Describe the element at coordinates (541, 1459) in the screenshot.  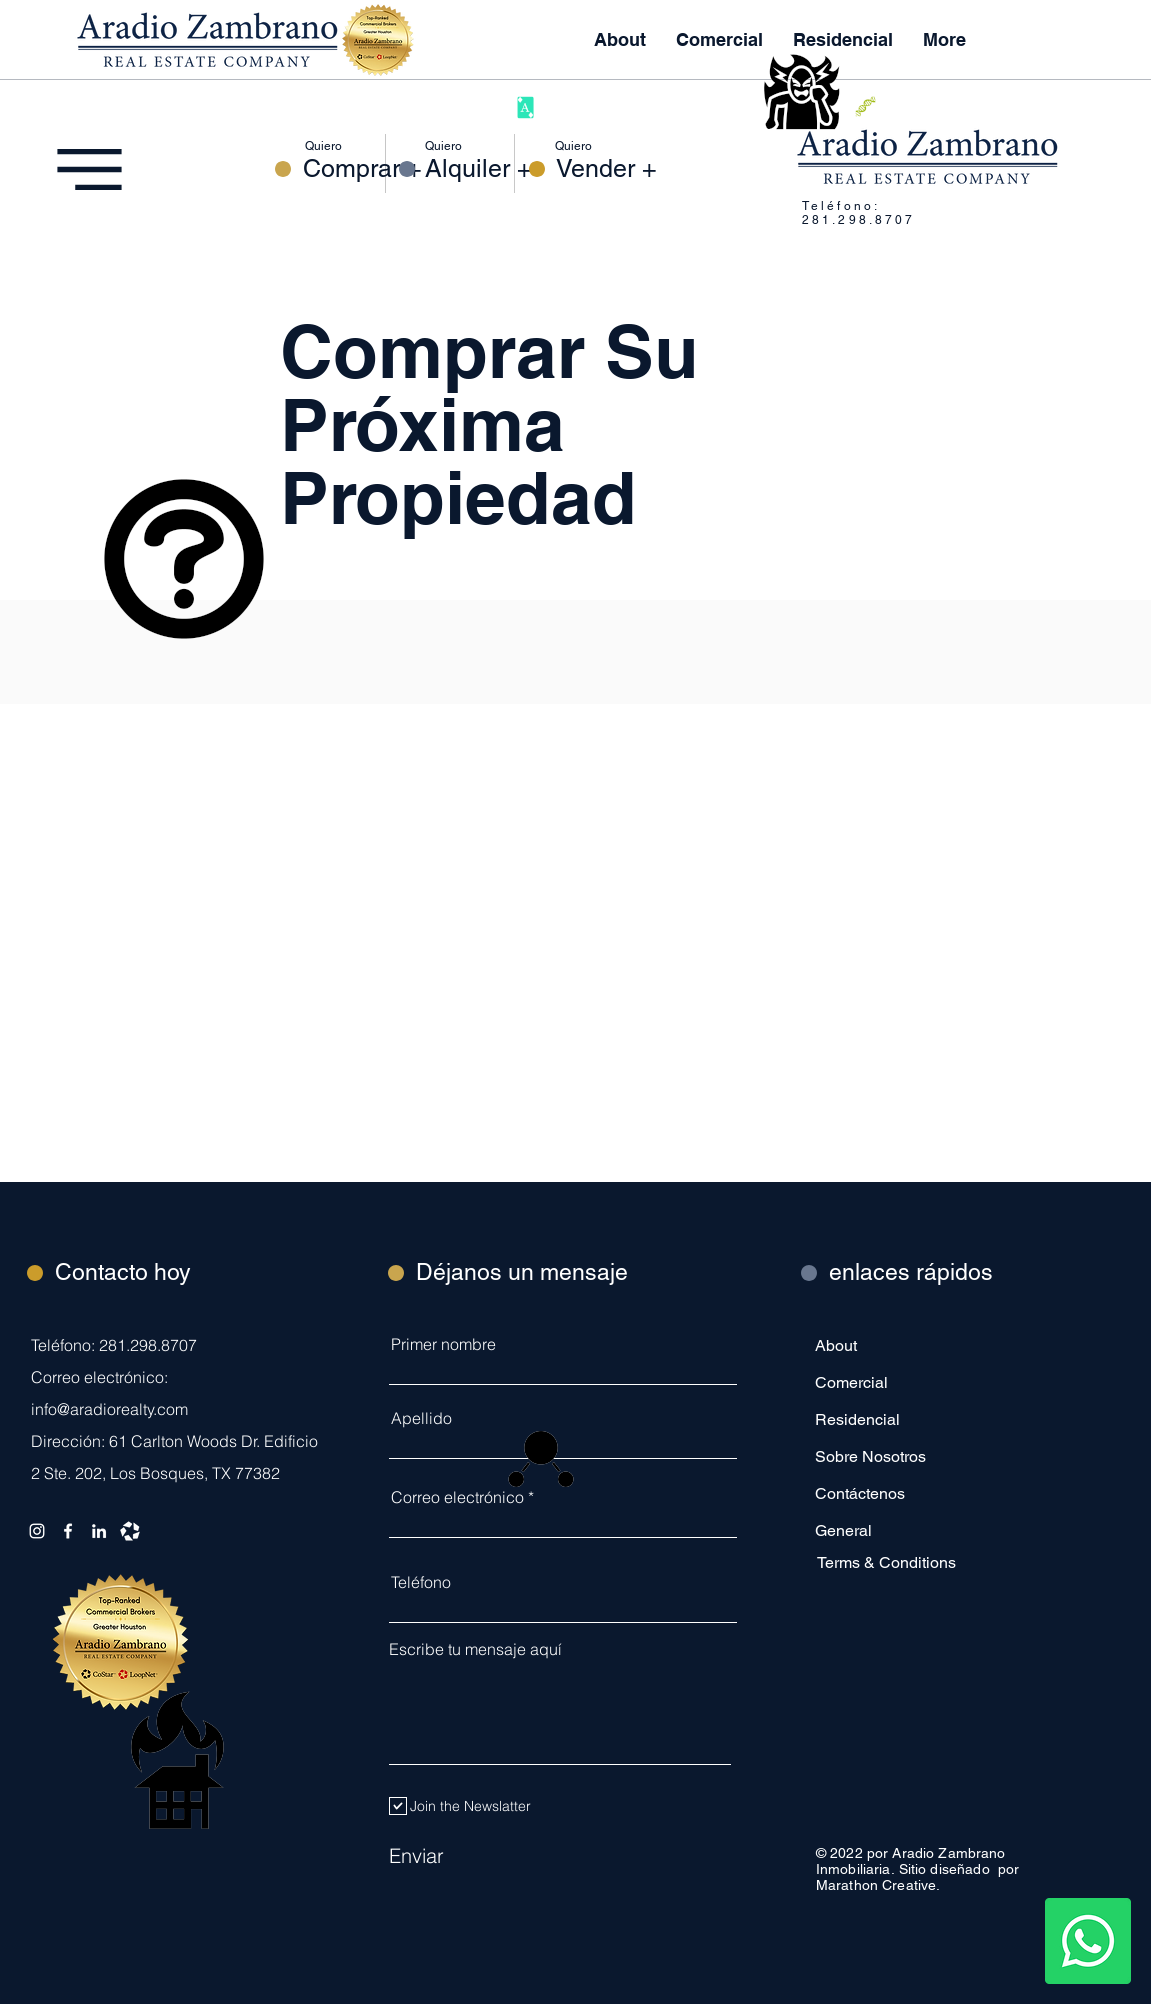
I see `indicates water or hydration level` at that location.